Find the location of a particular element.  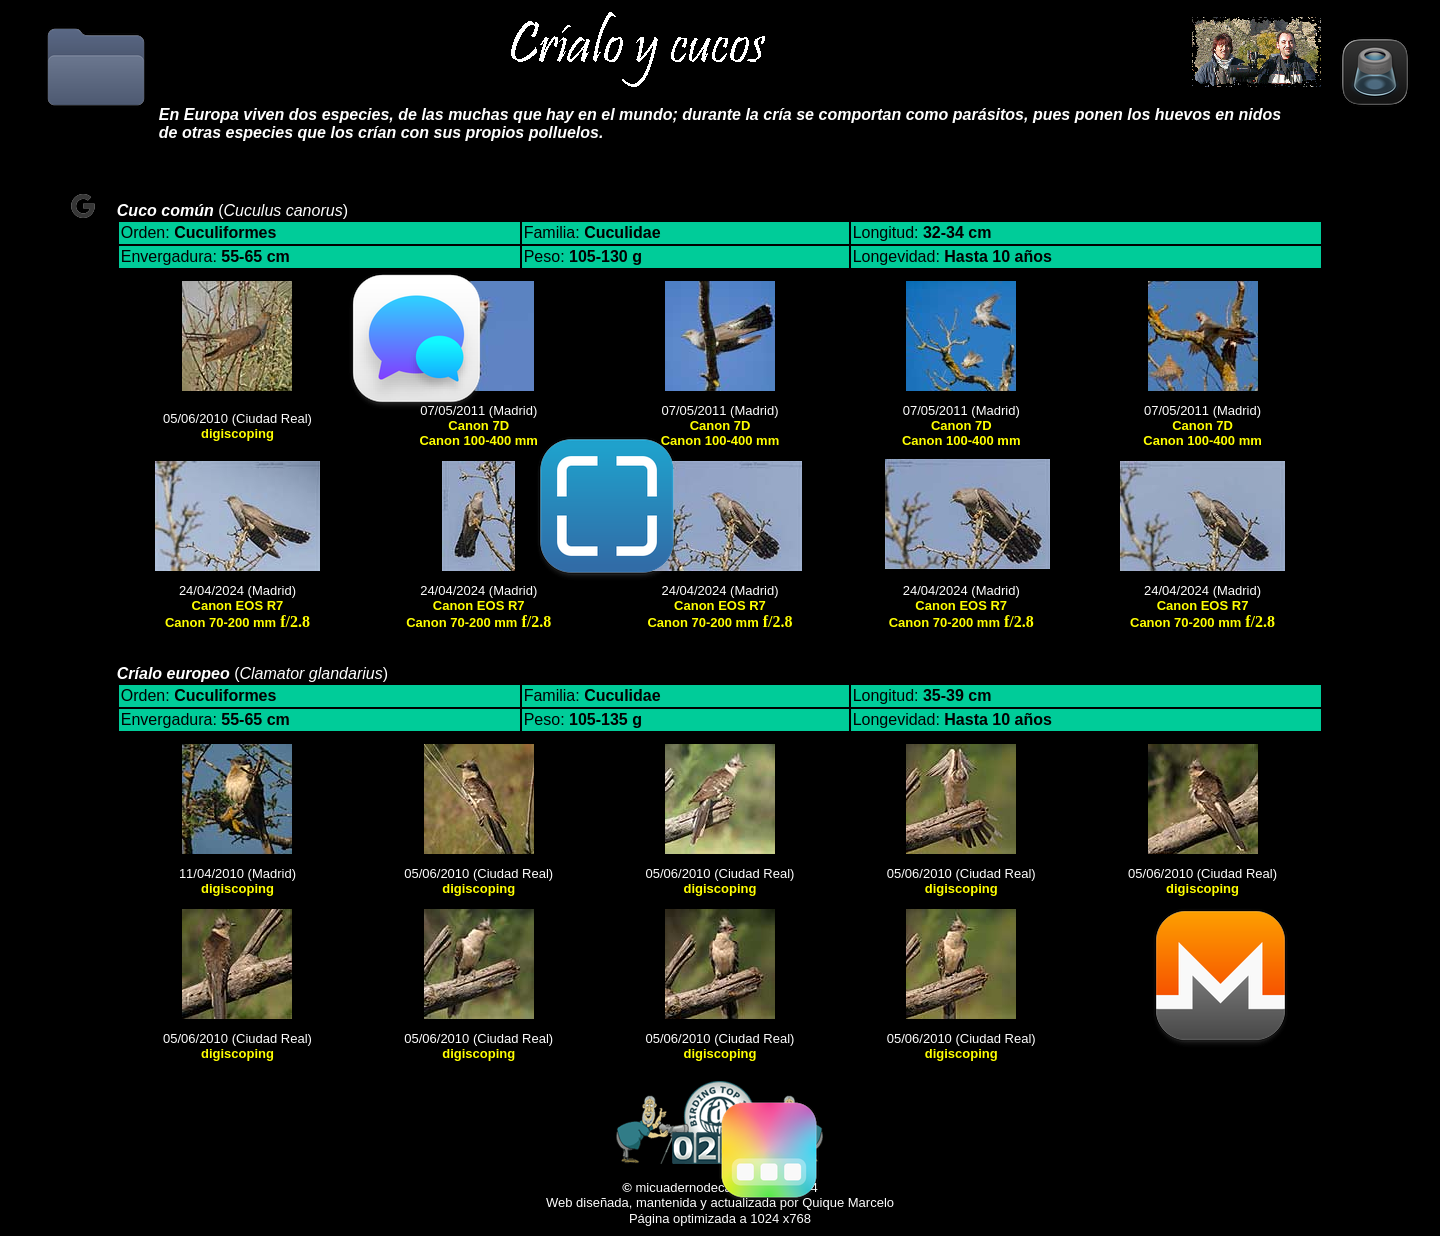

open Preview app to view images and PDFs is located at coordinates (1375, 72).